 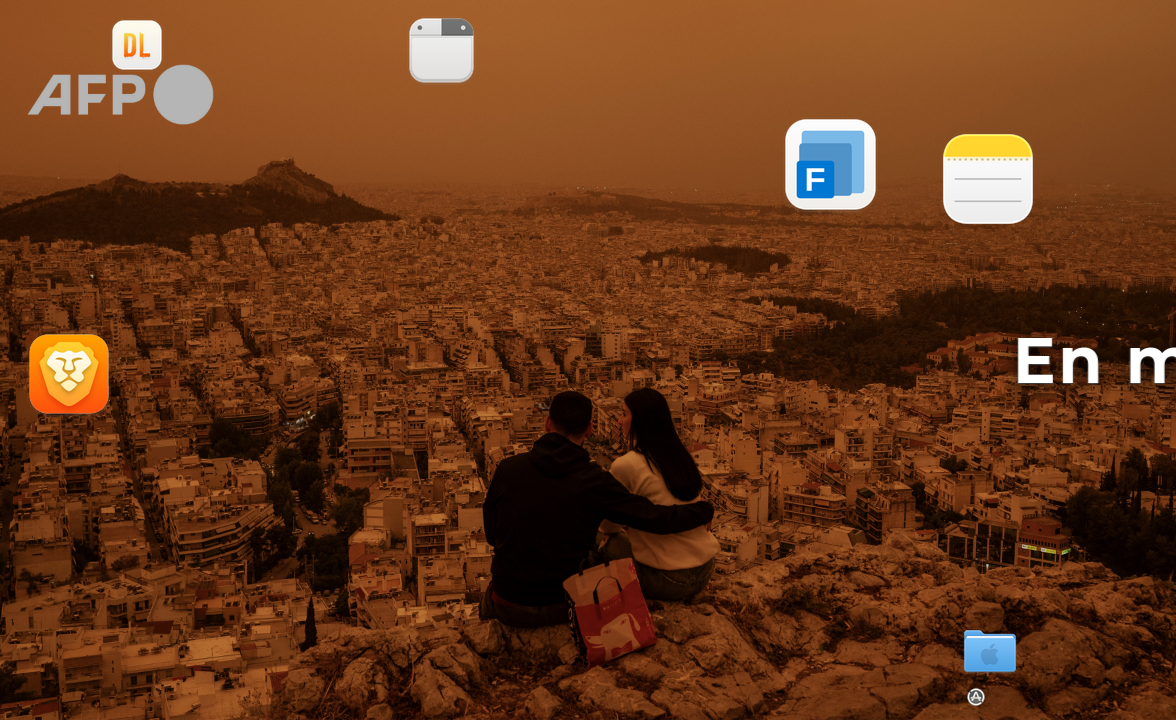 What do you see at coordinates (137, 45) in the screenshot?
I see `launch dying light game` at bounding box center [137, 45].